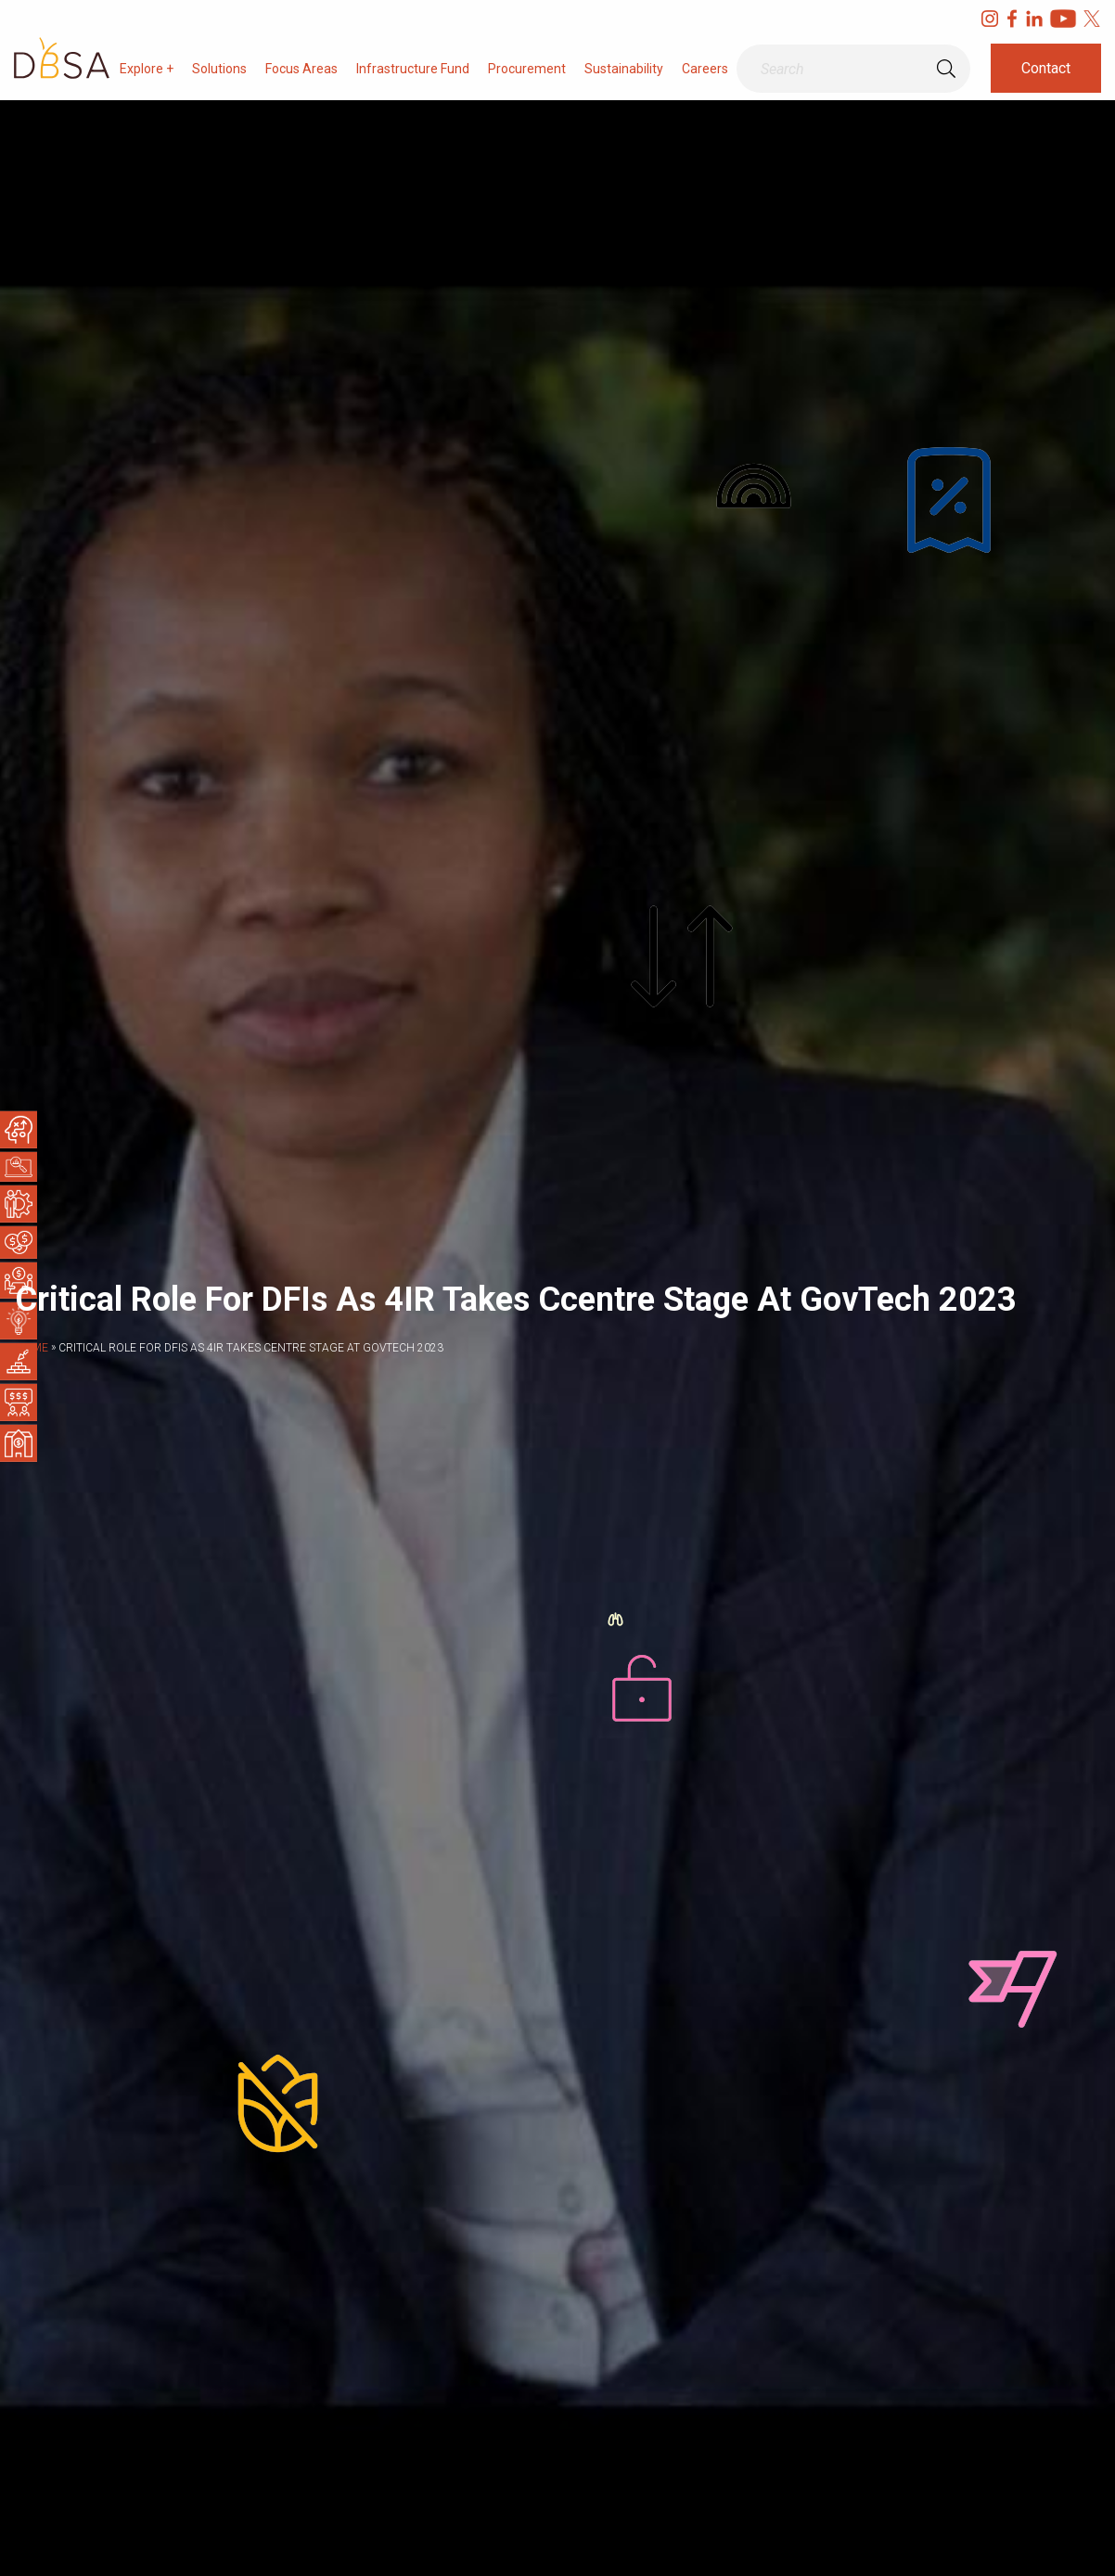  Describe the element at coordinates (615, 1619) in the screenshot. I see `access respiratory health information` at that location.